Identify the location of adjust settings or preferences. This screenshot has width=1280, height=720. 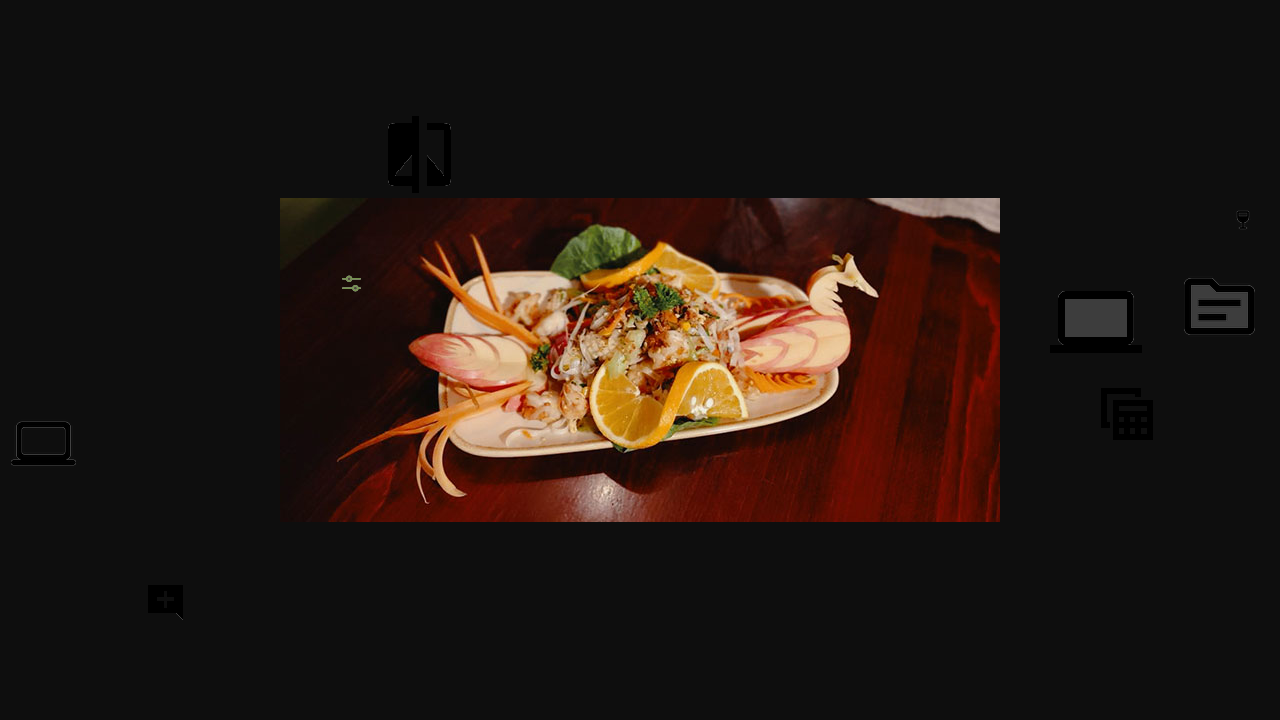
(351, 283).